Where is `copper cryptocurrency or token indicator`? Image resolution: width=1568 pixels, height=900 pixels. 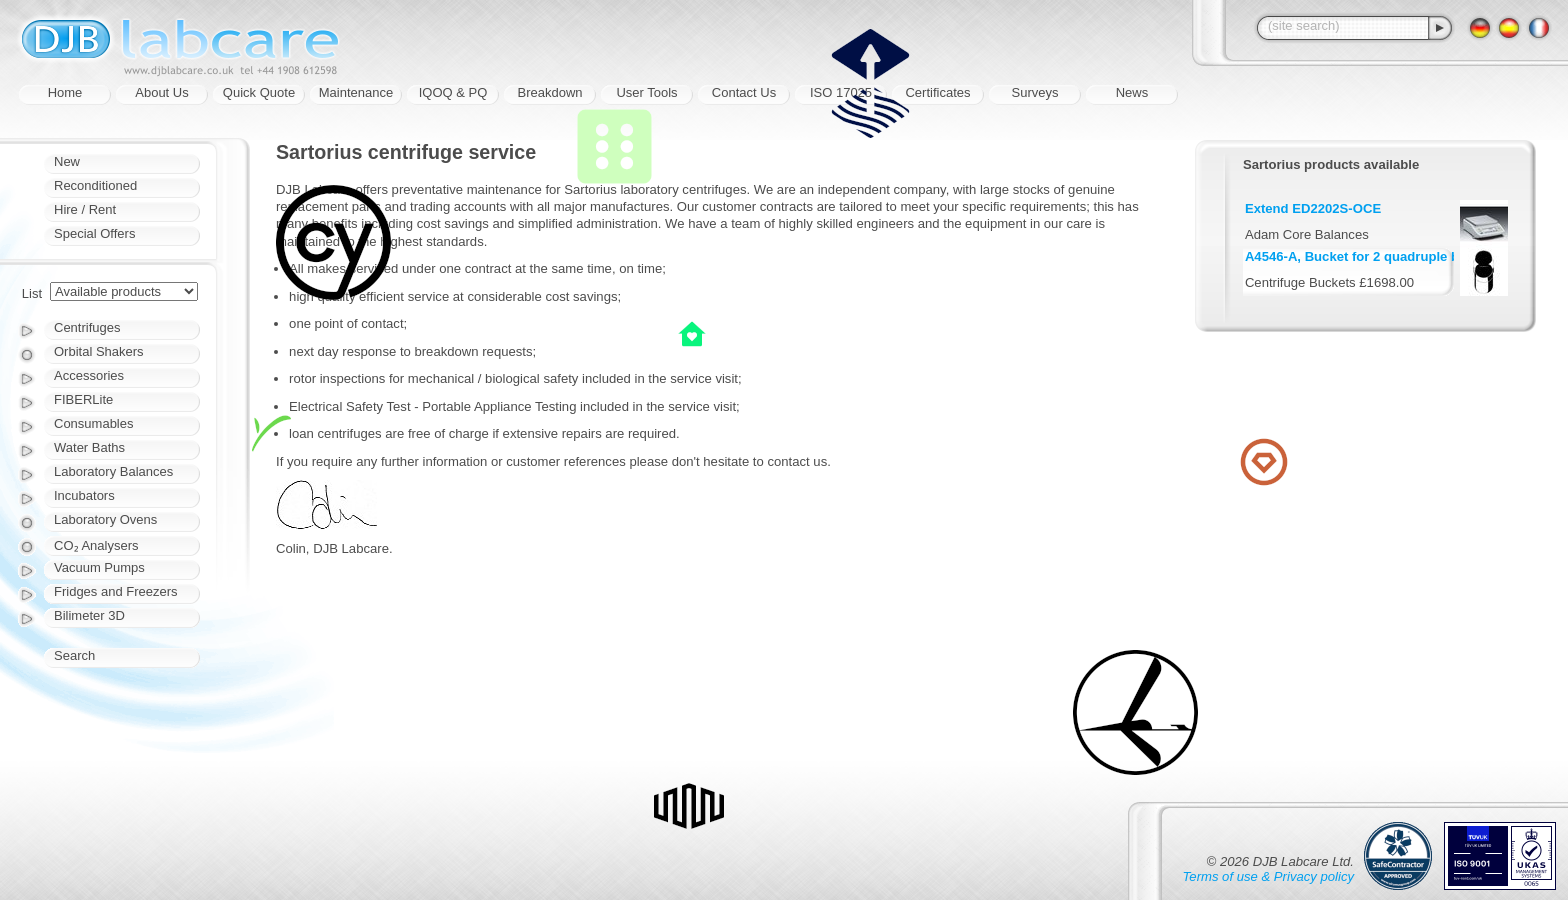
copper cryptocurrency or token indicator is located at coordinates (1264, 462).